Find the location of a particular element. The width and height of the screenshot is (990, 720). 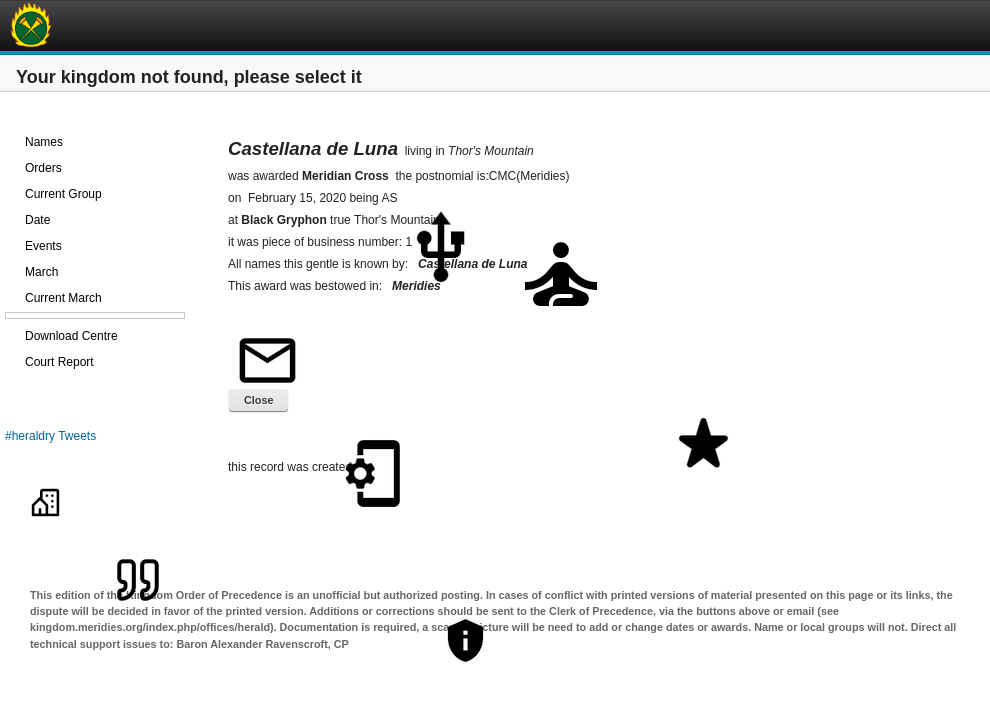

rate or favorite an item is located at coordinates (703, 441).